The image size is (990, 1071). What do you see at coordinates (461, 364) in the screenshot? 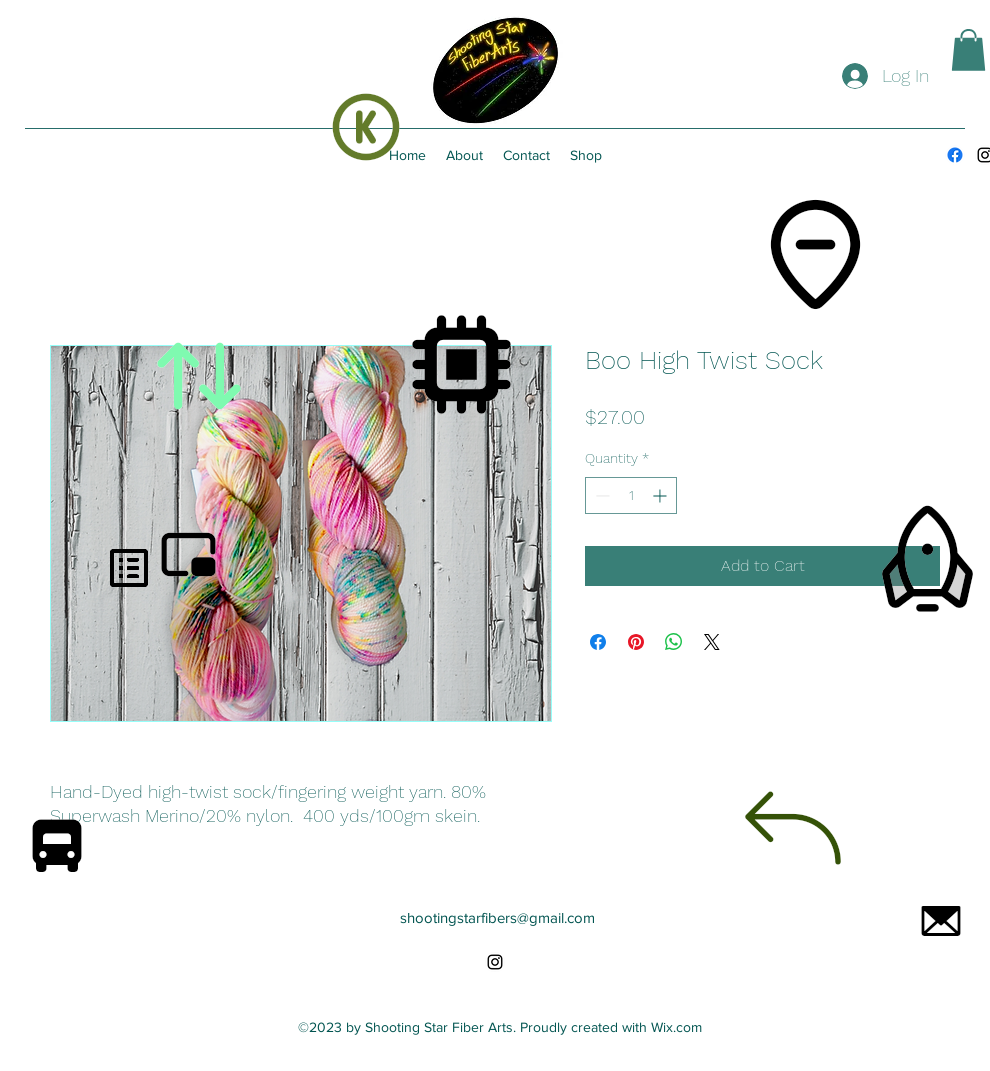
I see `view hardware or processor information` at bounding box center [461, 364].